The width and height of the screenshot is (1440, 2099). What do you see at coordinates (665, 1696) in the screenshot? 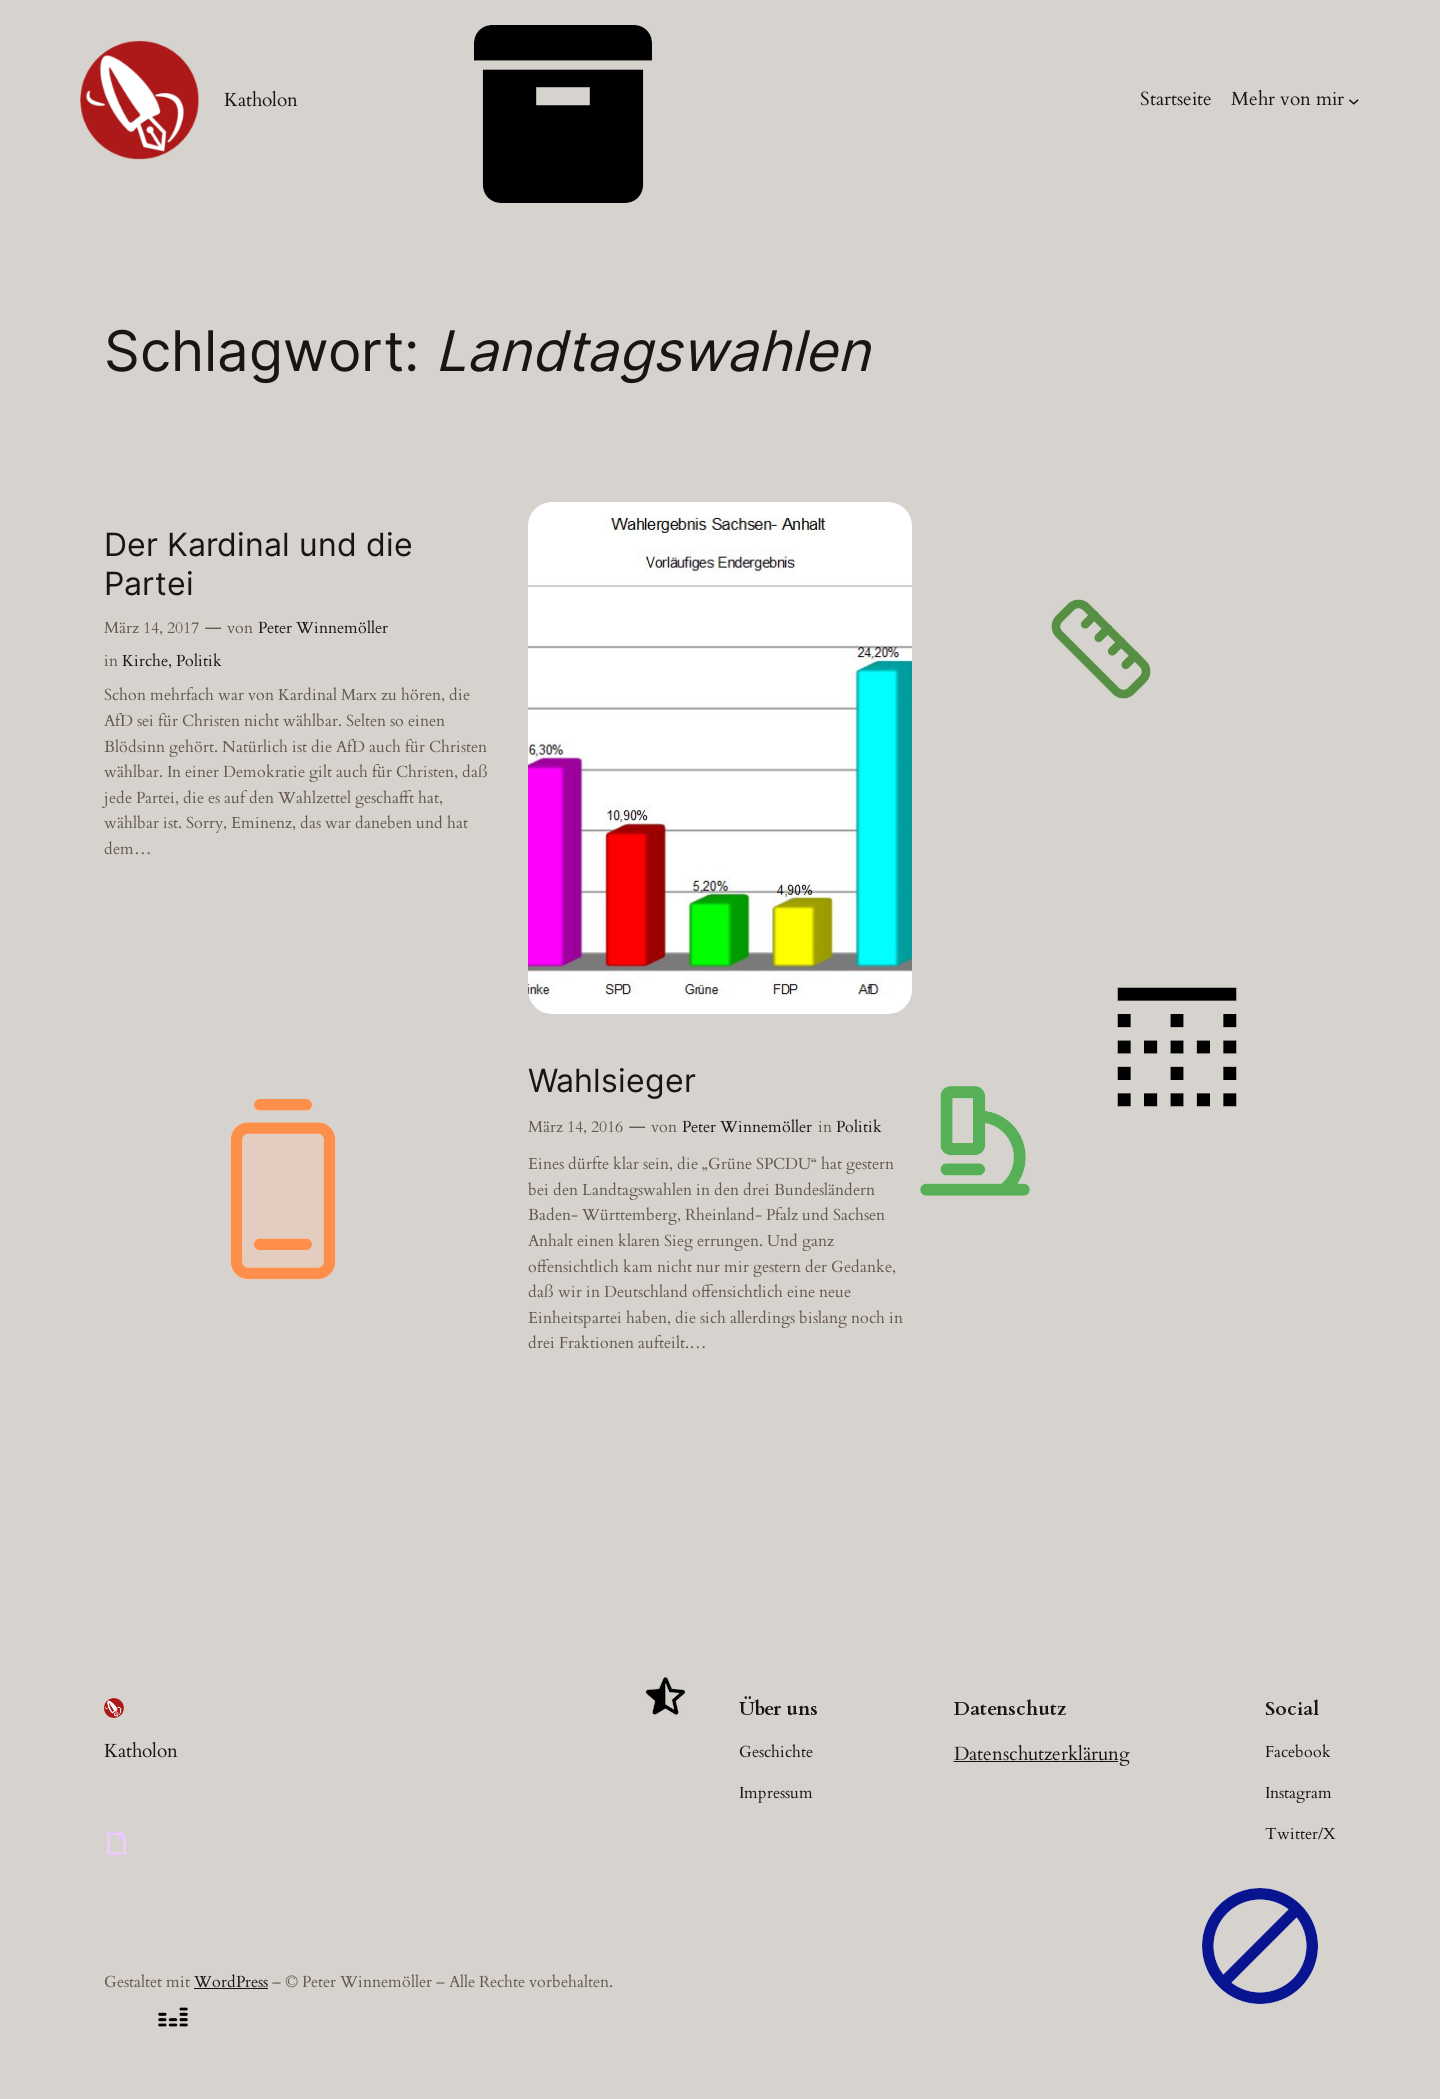
I see `indicates a partial or half-star rating` at bounding box center [665, 1696].